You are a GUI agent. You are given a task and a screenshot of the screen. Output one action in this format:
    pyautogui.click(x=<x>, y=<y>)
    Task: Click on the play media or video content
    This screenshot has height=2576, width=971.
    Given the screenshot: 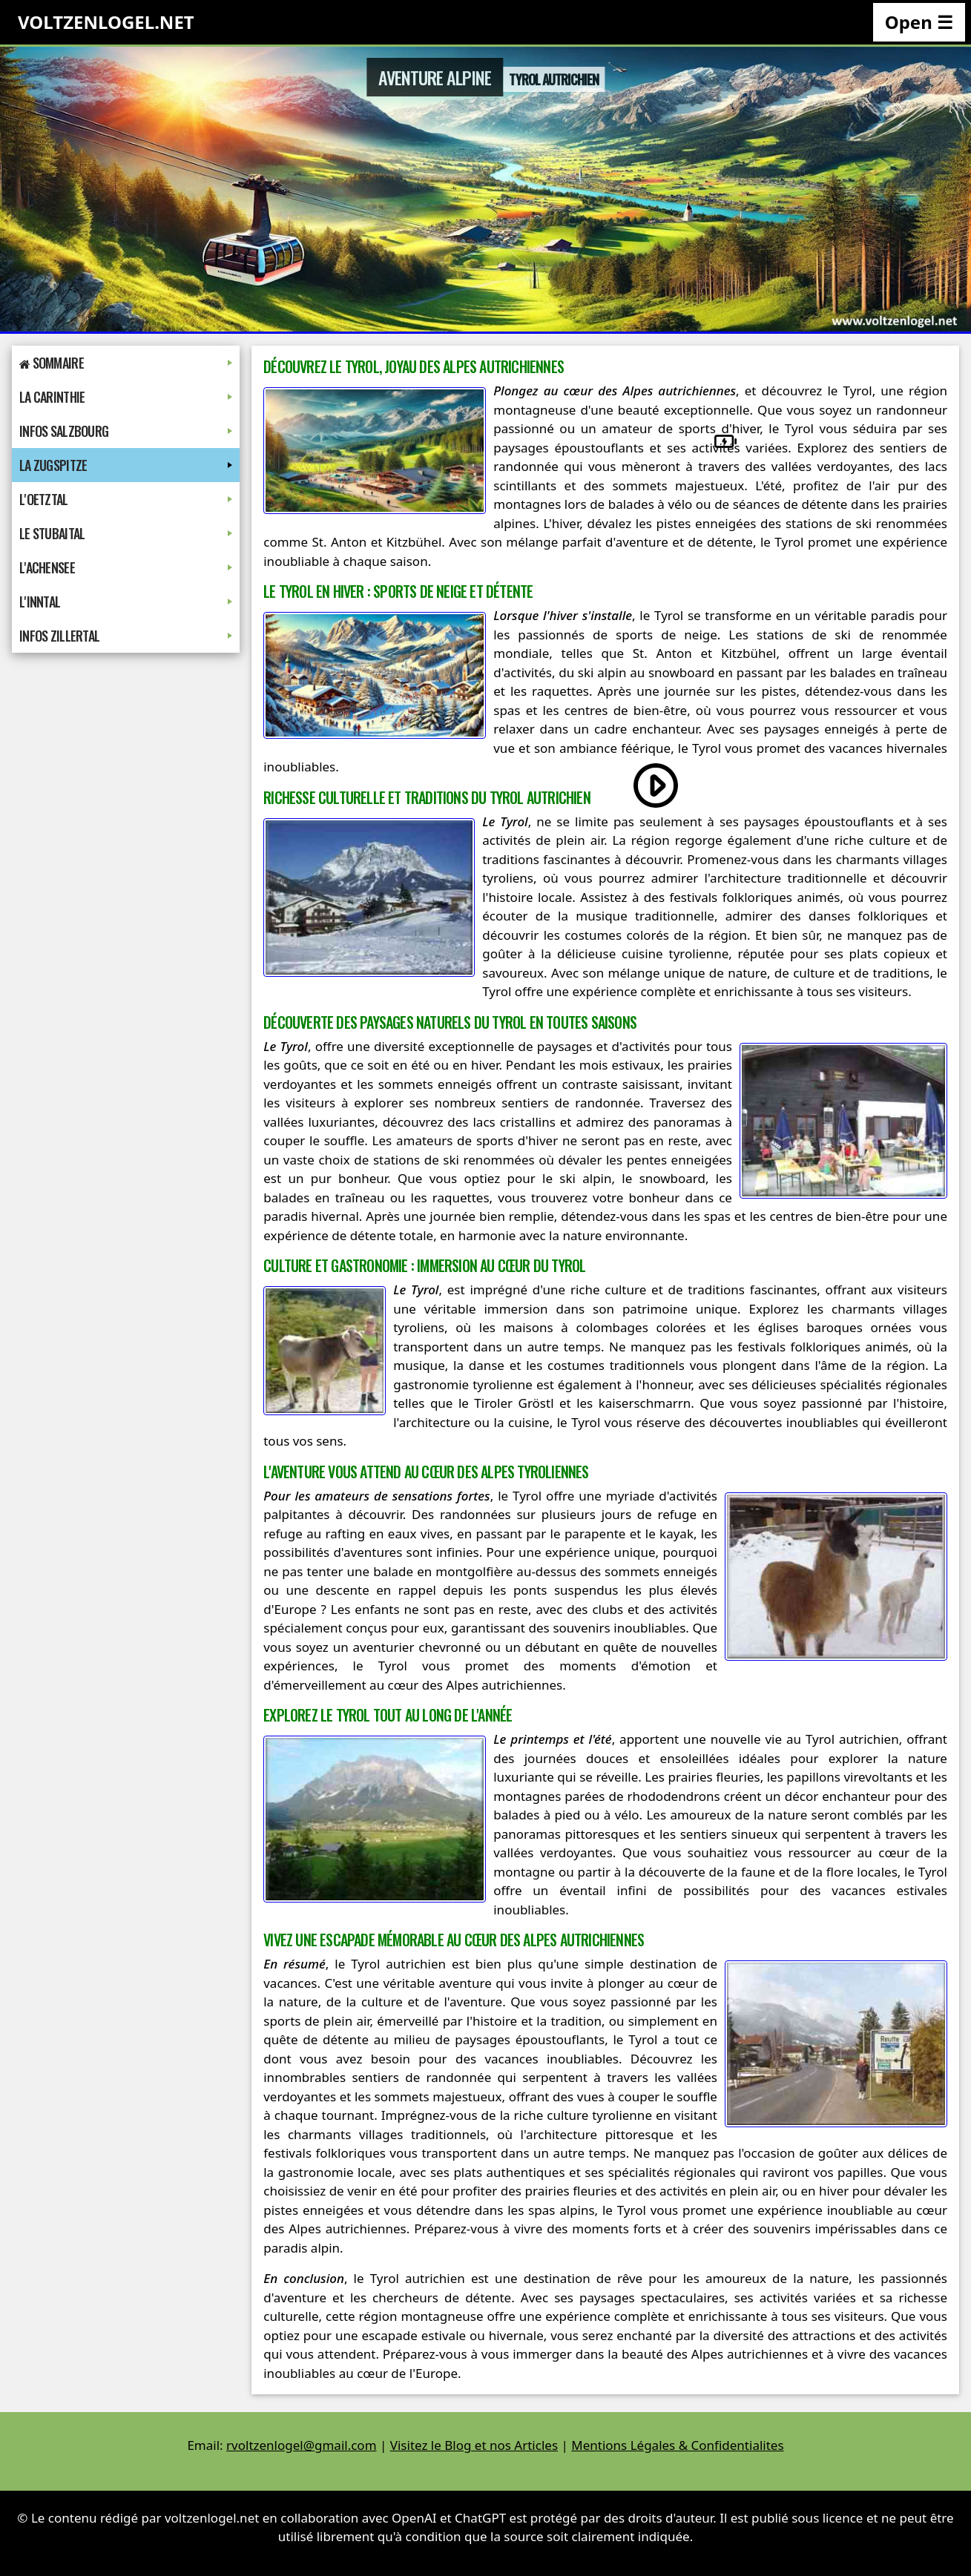 What is the action you would take?
    pyautogui.click(x=656, y=785)
    